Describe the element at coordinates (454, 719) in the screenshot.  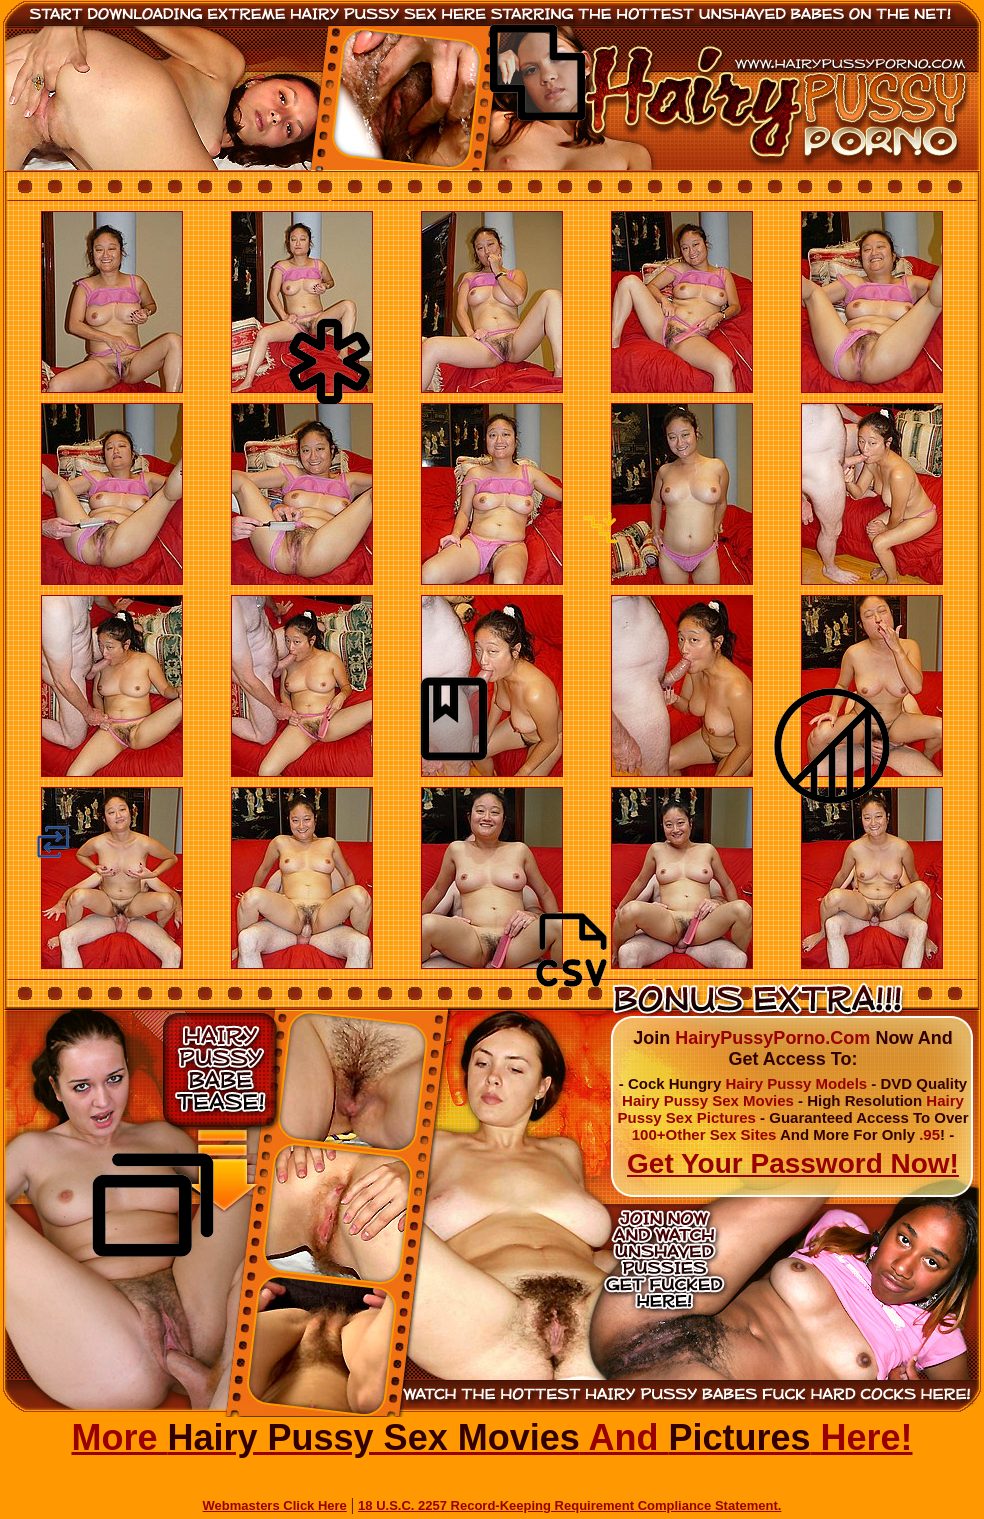
I see `open your library or reading list` at that location.